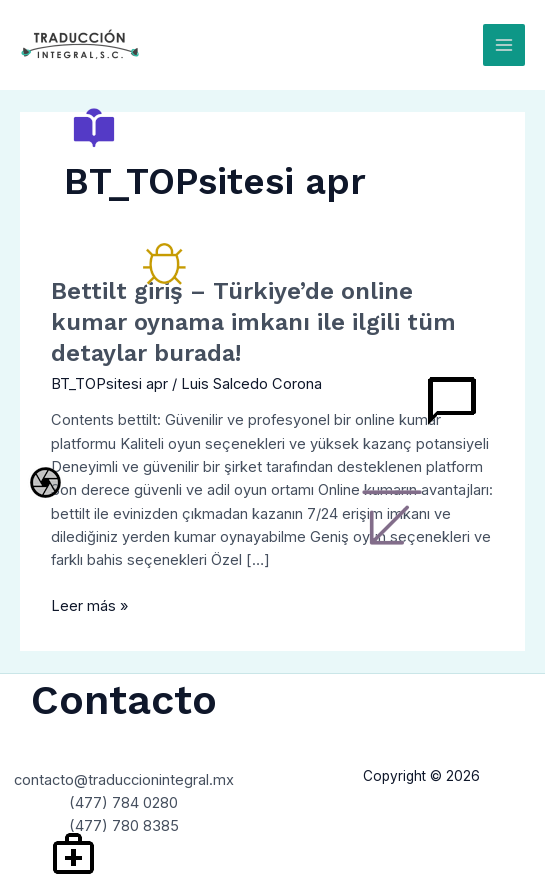 The height and width of the screenshot is (889, 545). What do you see at coordinates (452, 401) in the screenshot?
I see `open messaging or chat feature` at bounding box center [452, 401].